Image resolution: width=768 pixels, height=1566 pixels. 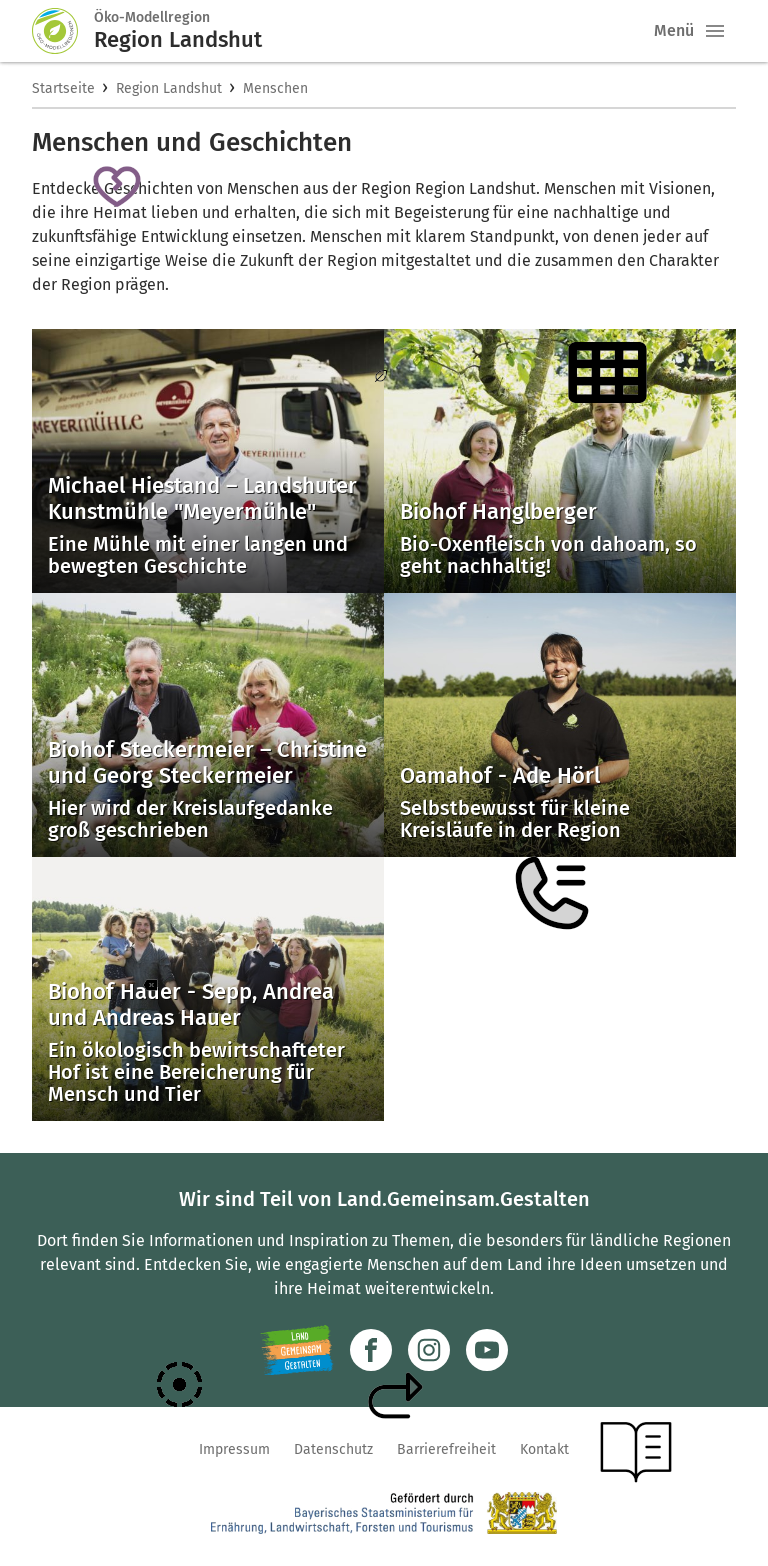 What do you see at coordinates (381, 376) in the screenshot?
I see `view eco-friendly or sustainable options` at bounding box center [381, 376].